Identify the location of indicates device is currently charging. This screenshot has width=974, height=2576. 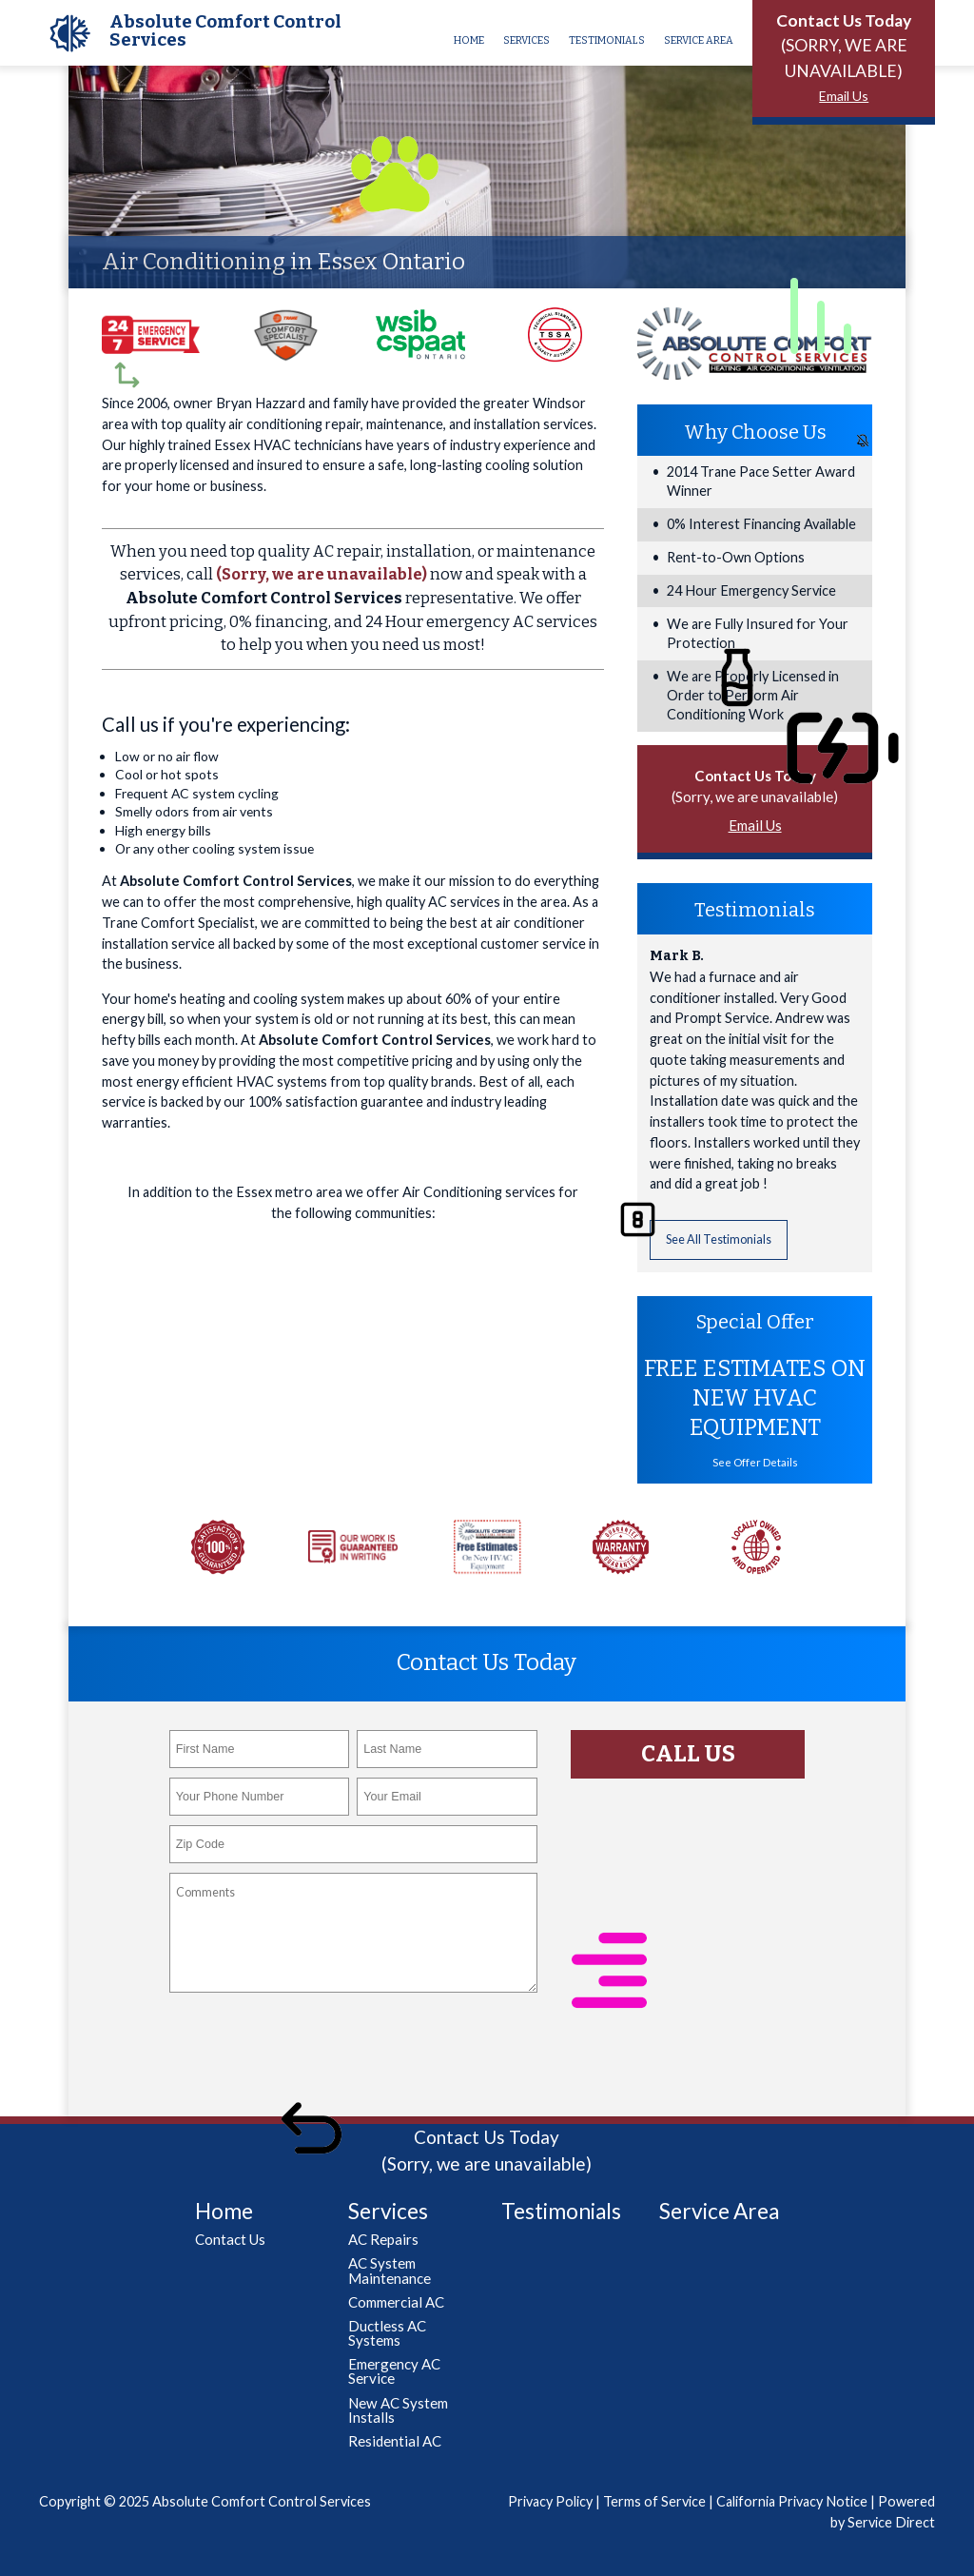
(843, 748).